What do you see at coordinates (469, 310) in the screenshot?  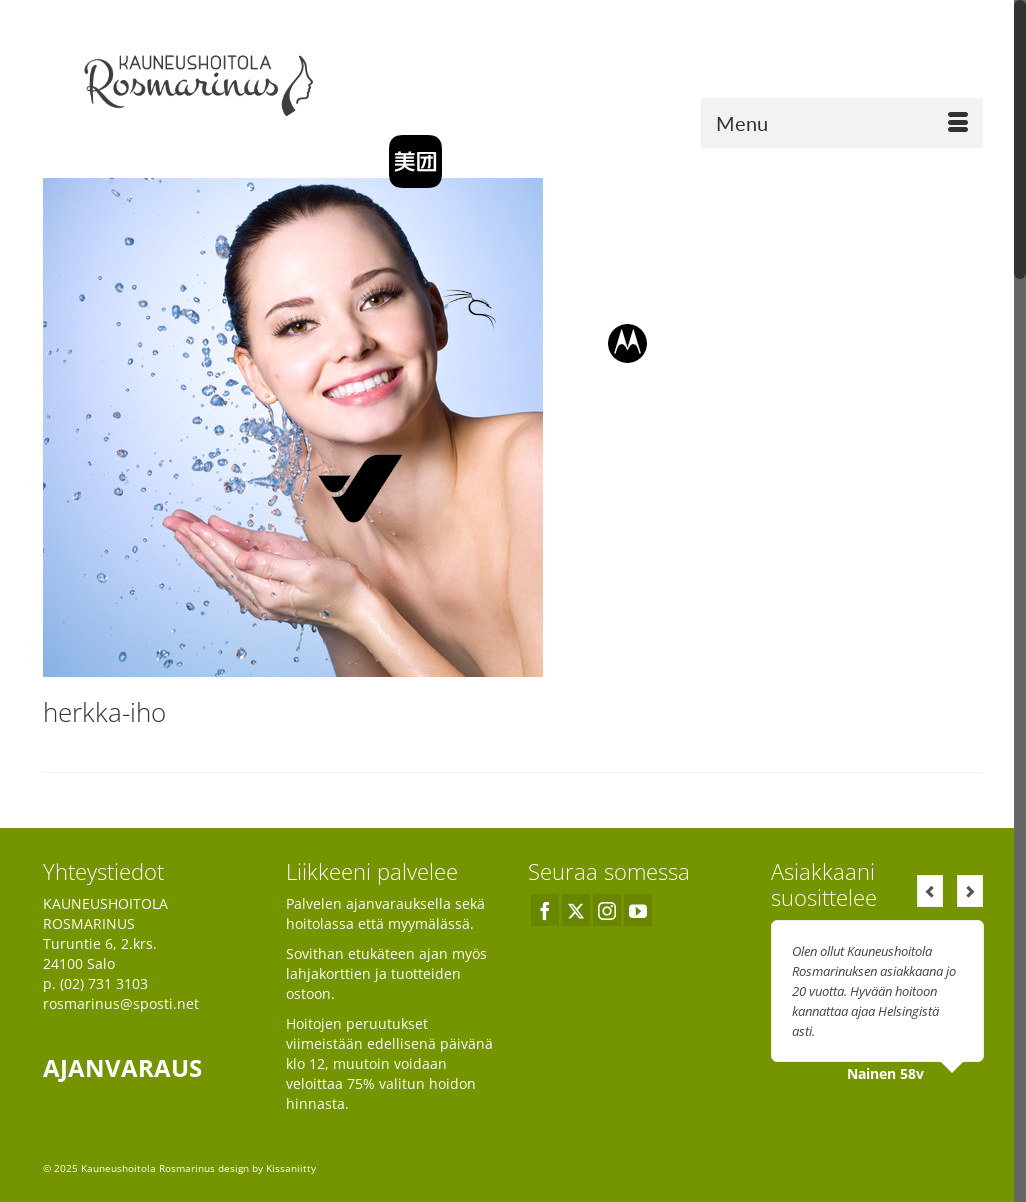 I see `Kali Linux operating system logo` at bounding box center [469, 310].